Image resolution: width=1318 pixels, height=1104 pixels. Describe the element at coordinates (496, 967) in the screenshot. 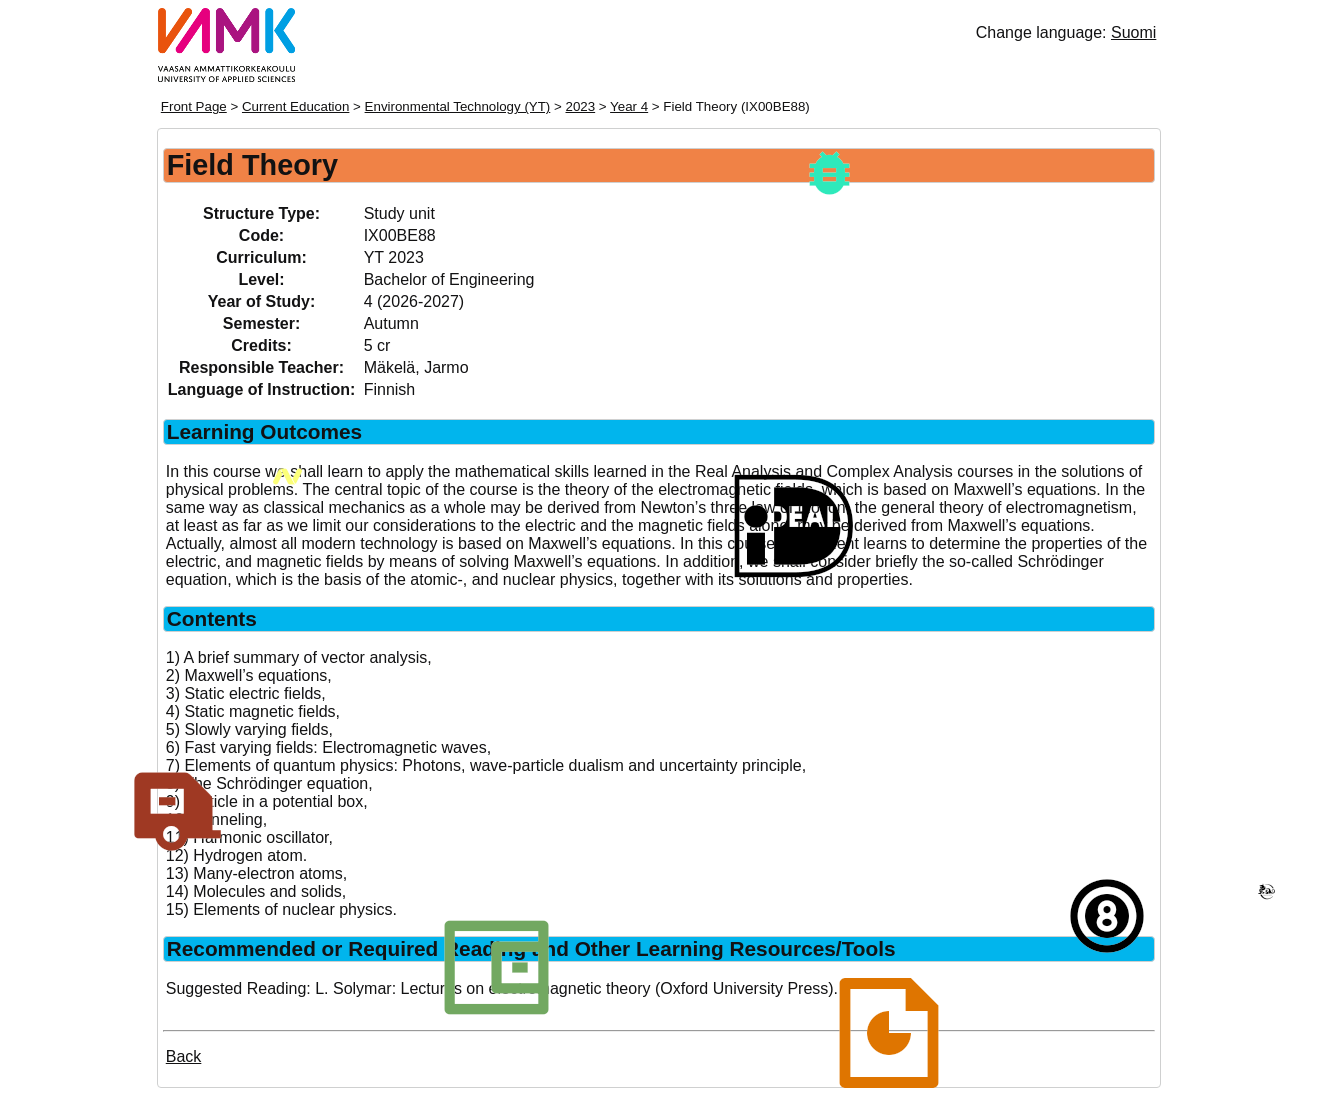

I see `access your wallet or payment methods` at that location.